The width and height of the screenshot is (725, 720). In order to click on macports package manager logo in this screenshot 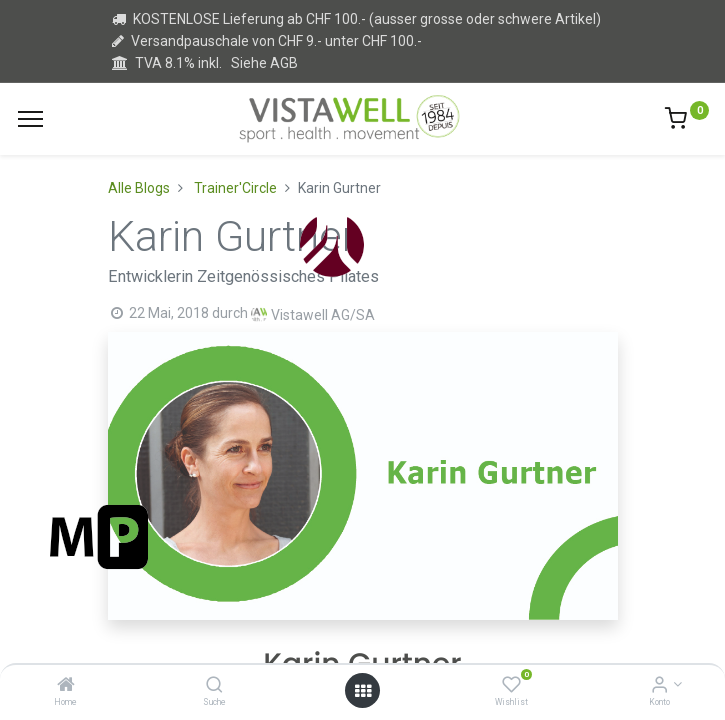, I will do `click(99, 537)`.